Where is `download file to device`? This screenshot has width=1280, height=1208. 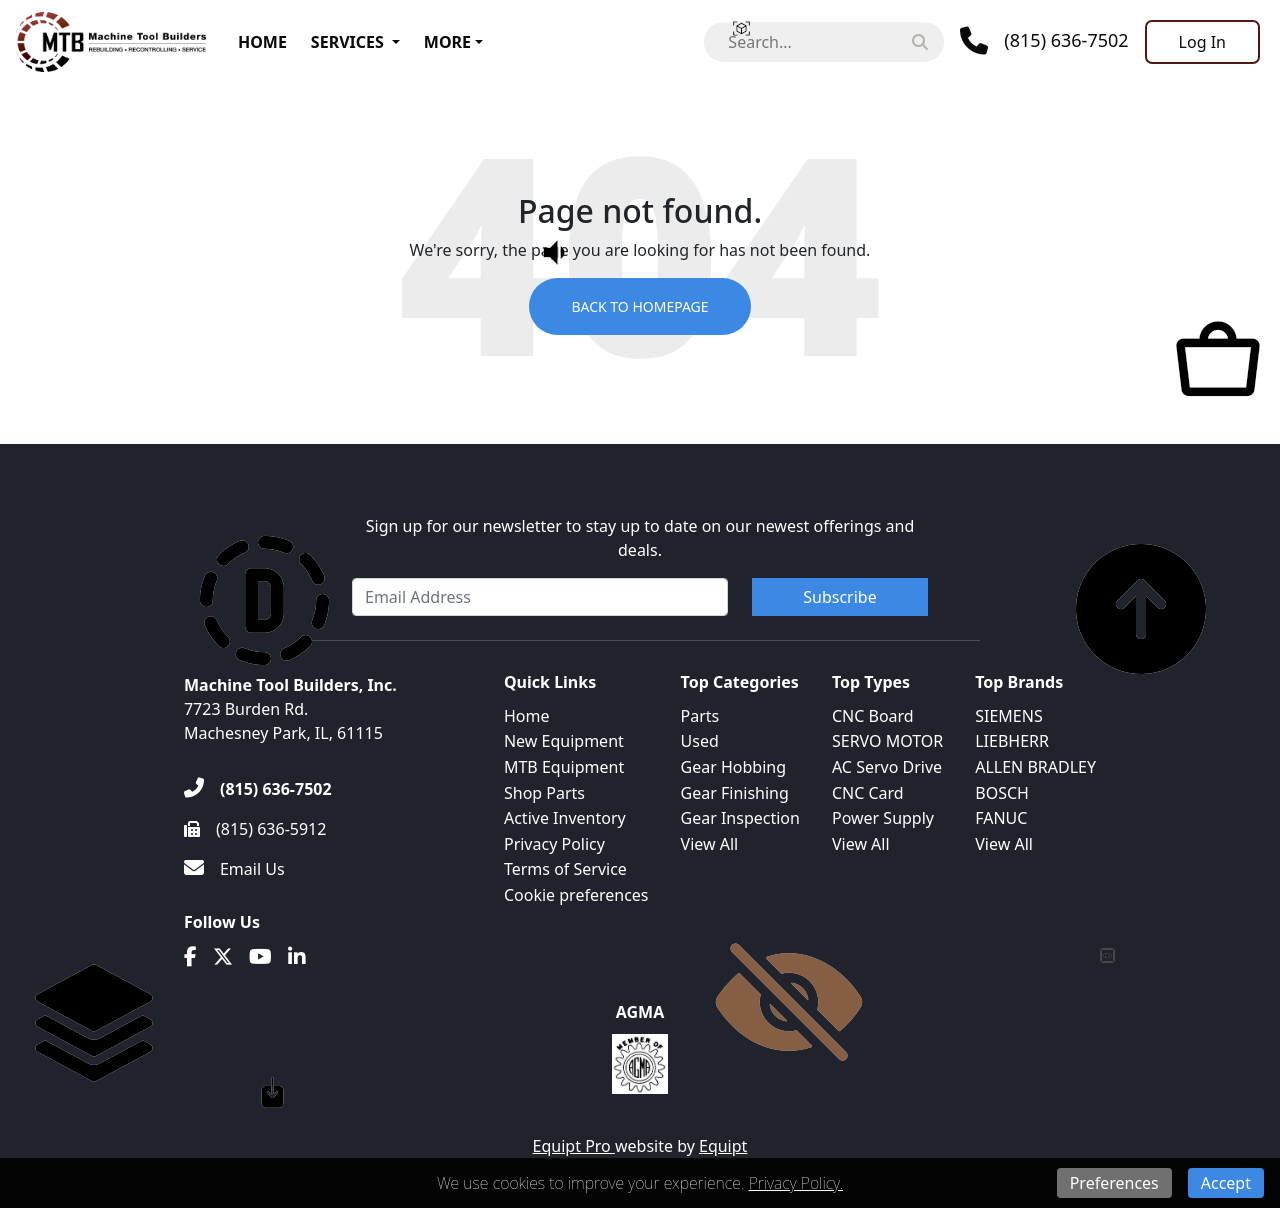
download file to device is located at coordinates (272, 1092).